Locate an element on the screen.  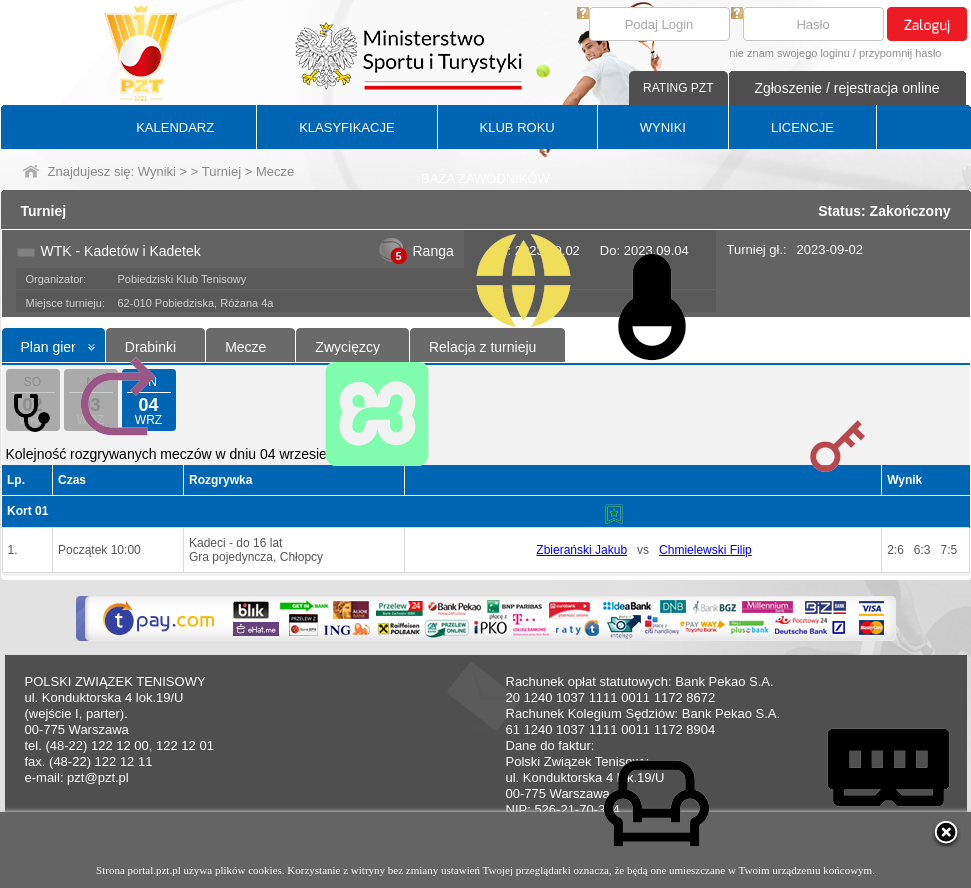
access security or authentication settings is located at coordinates (837, 444).